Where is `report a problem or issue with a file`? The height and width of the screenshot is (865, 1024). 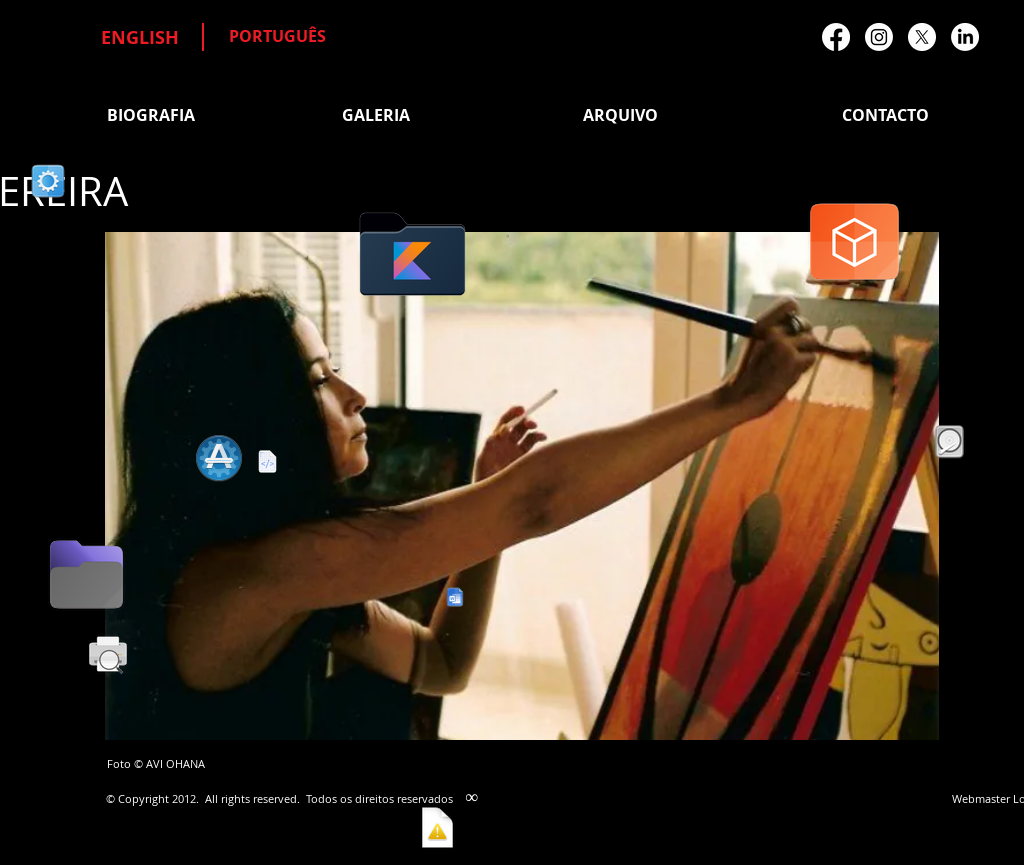 report a problem or issue with a file is located at coordinates (437, 828).